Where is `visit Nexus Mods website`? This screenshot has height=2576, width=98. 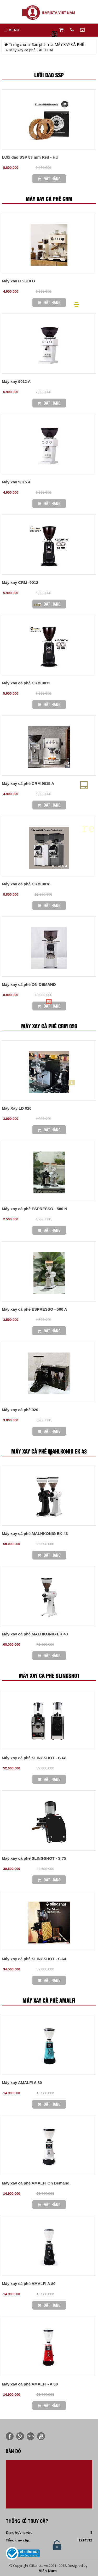 visit Nexus Mods website is located at coordinates (54, 34).